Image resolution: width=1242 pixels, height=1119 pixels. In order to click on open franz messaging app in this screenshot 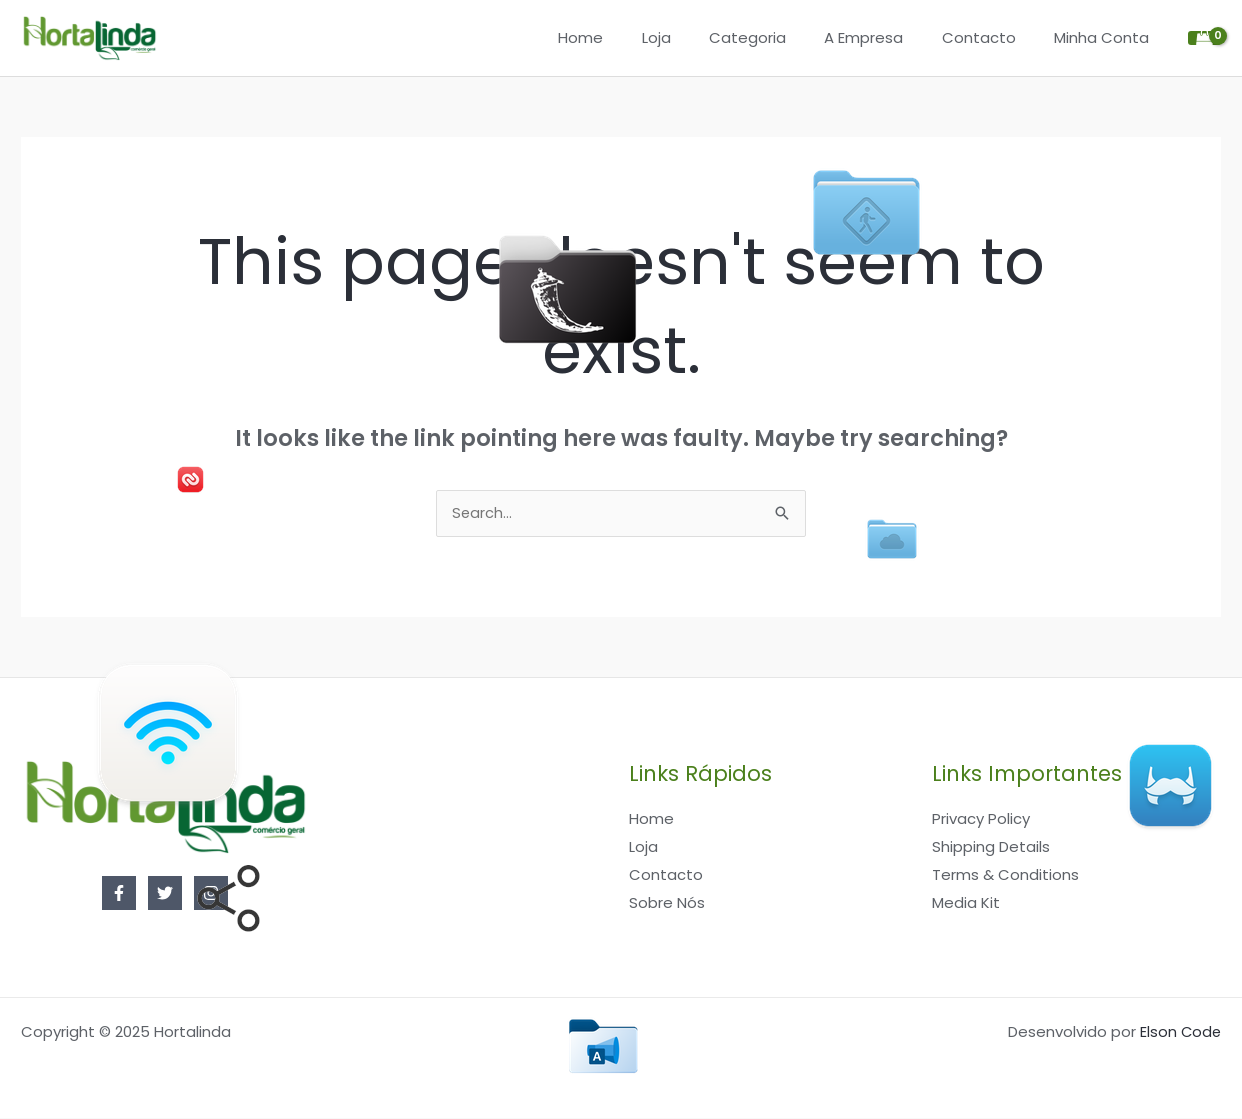, I will do `click(1170, 785)`.